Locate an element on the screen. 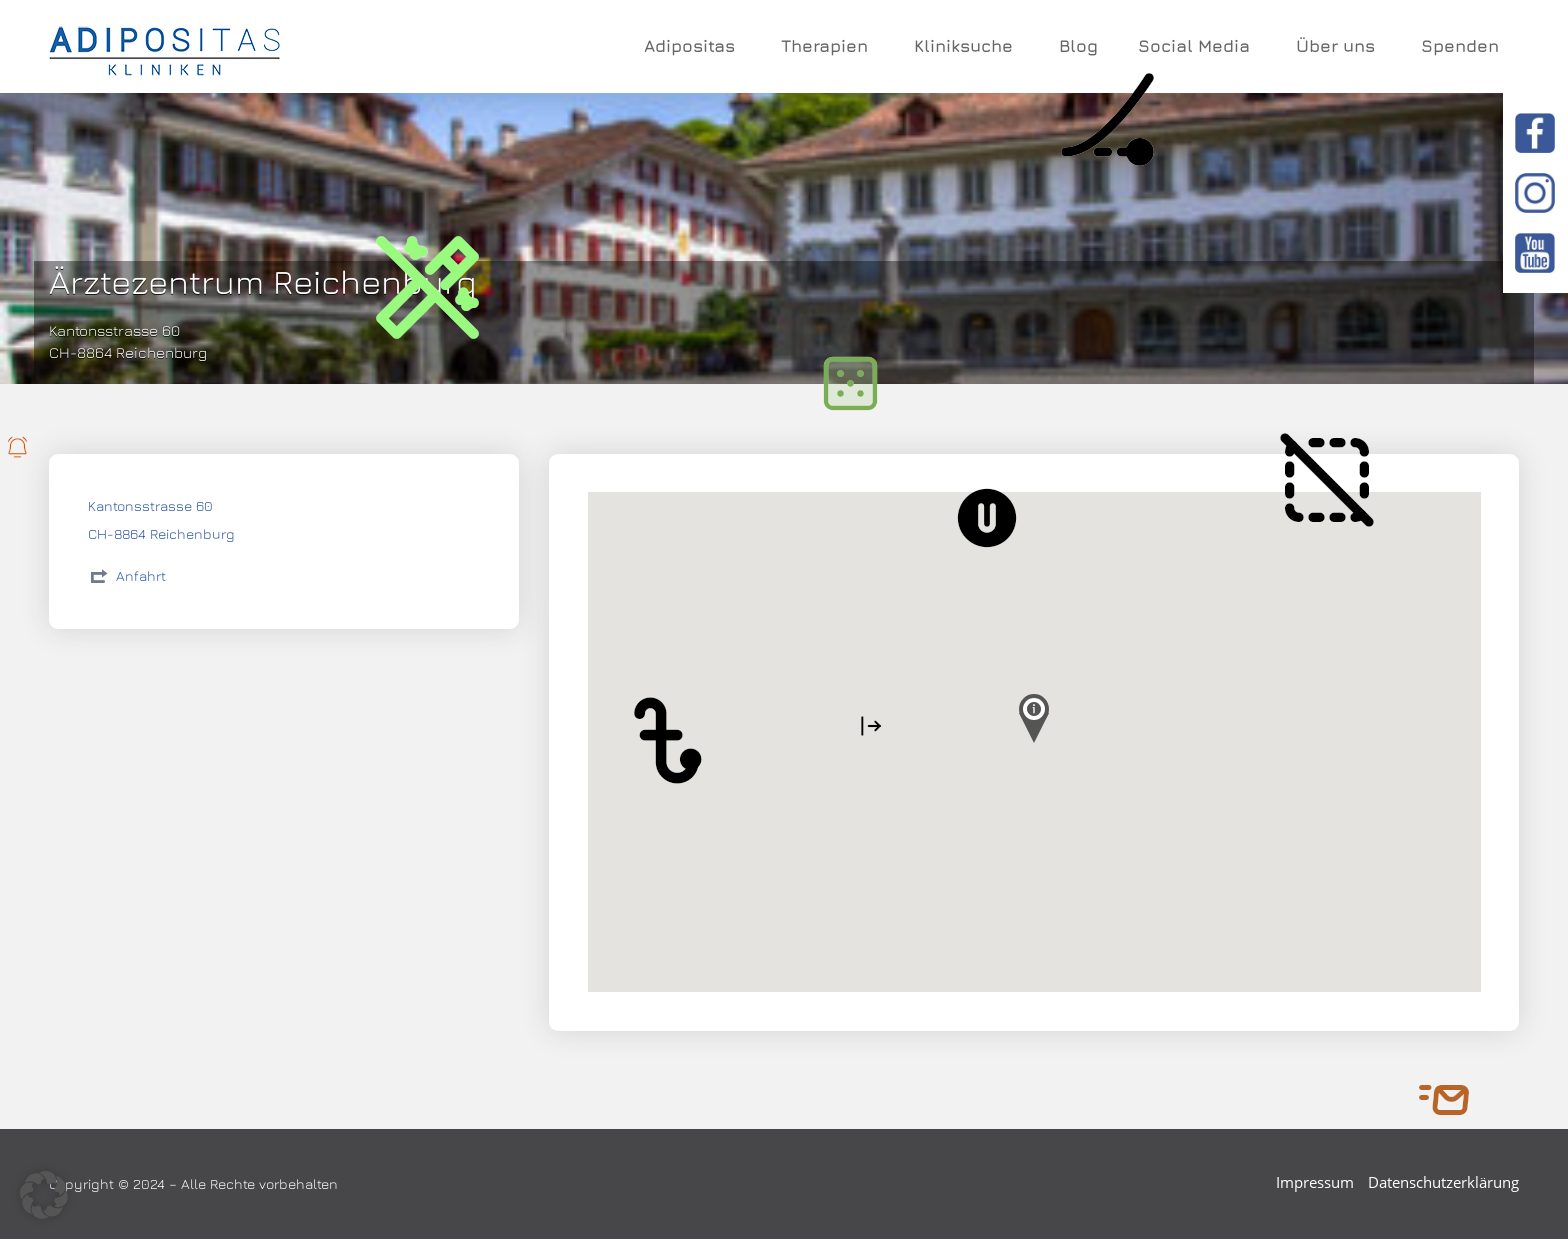 The width and height of the screenshot is (1568, 1239). disable marquee selection tool is located at coordinates (1327, 480).